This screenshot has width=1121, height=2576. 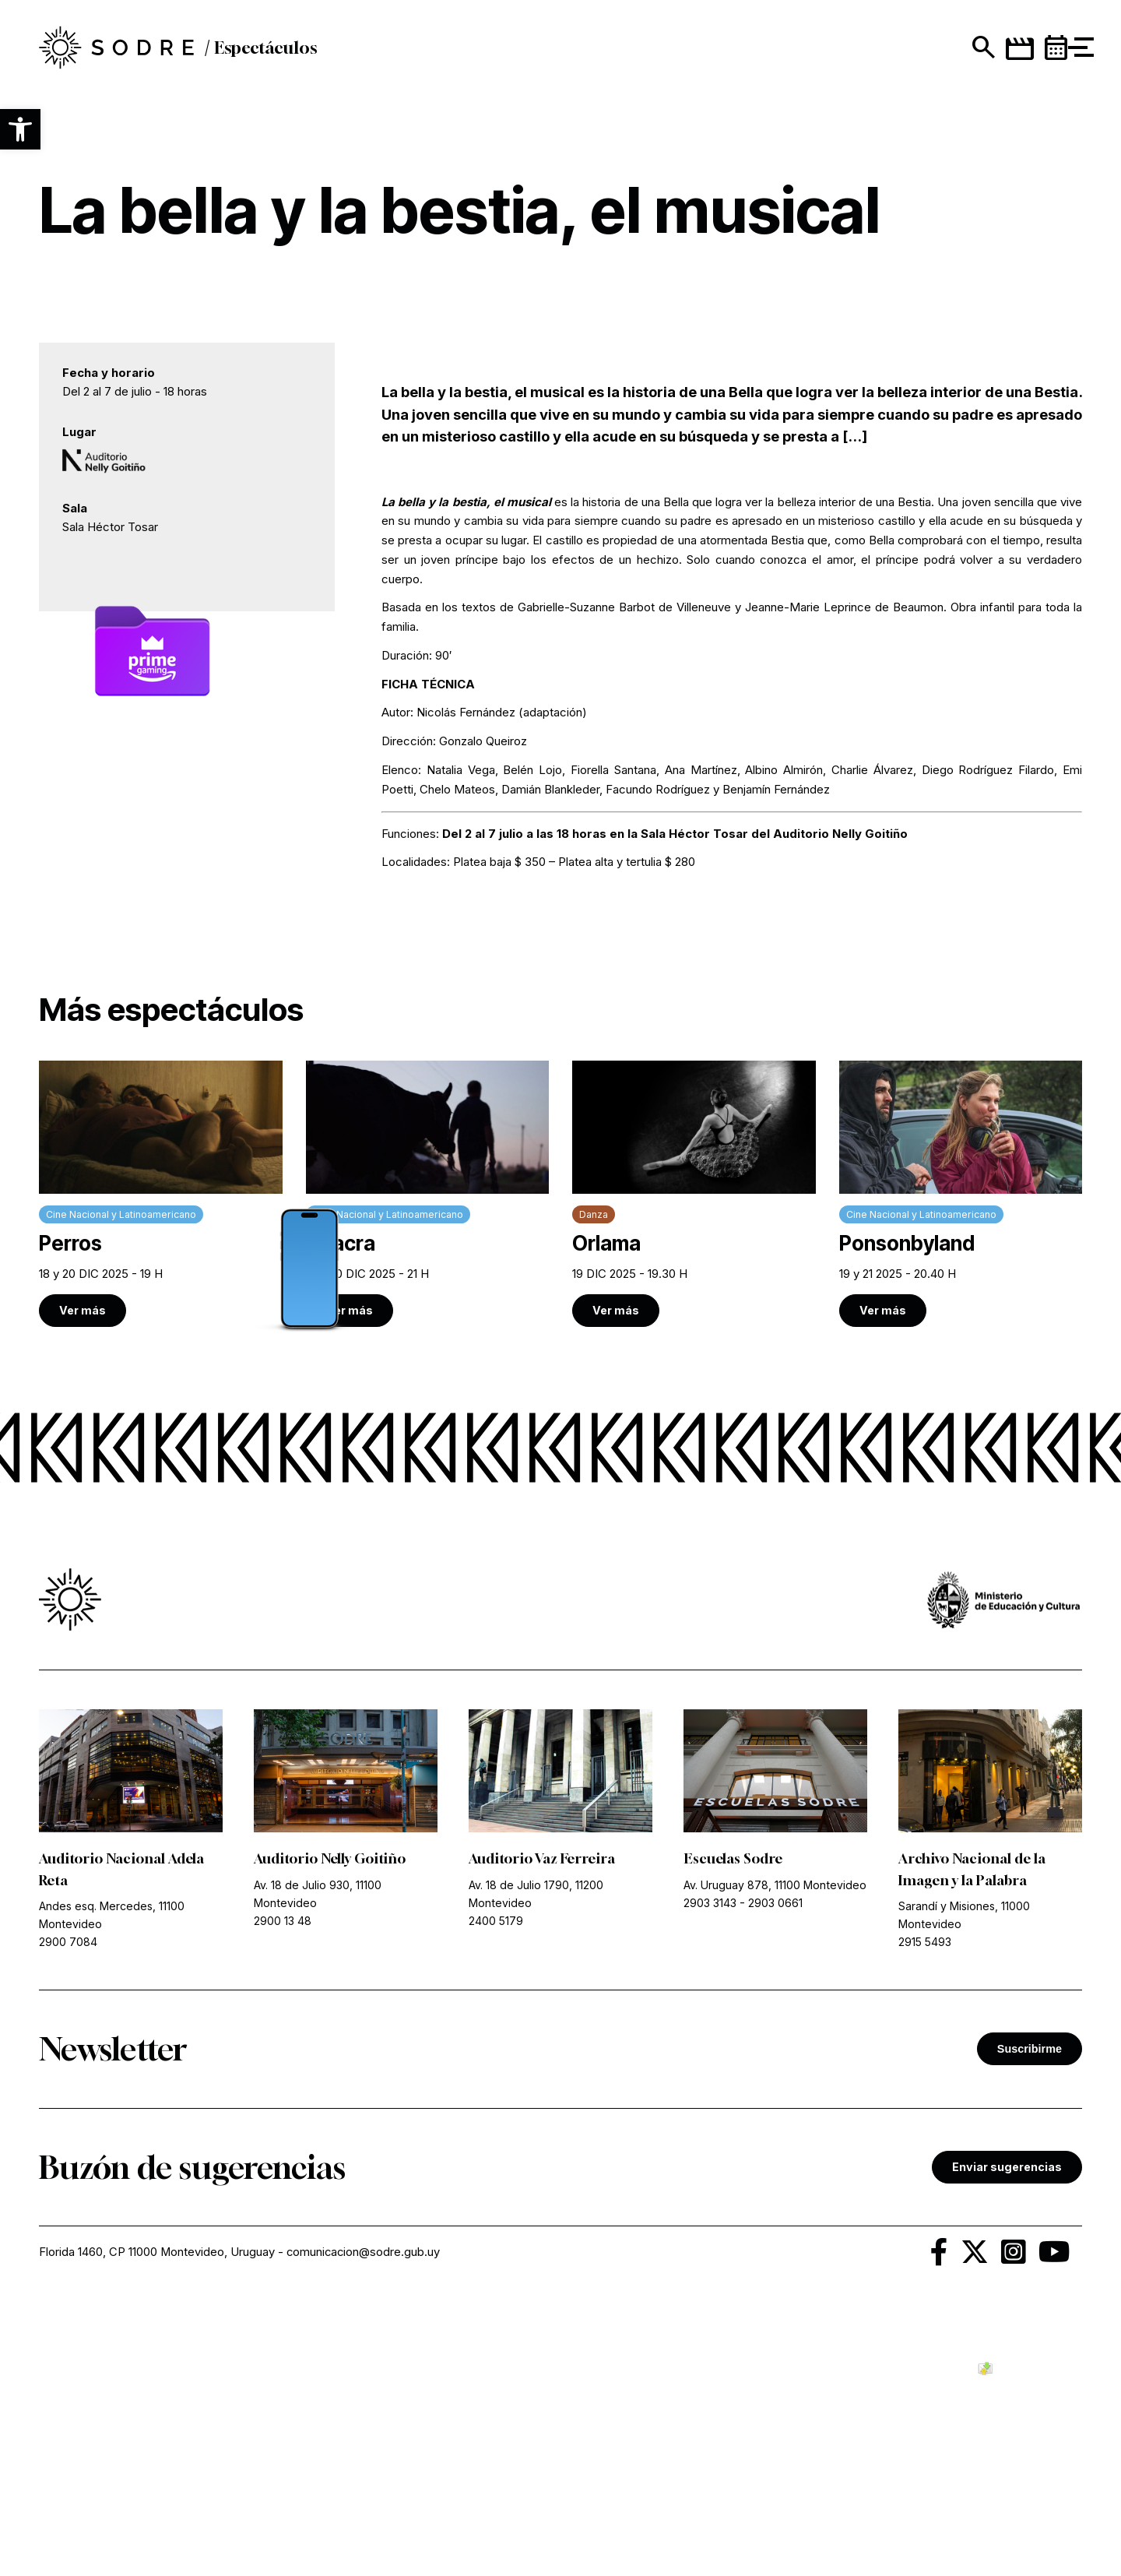 I want to click on iPhone 15 Pro device connected, so click(x=309, y=1270).